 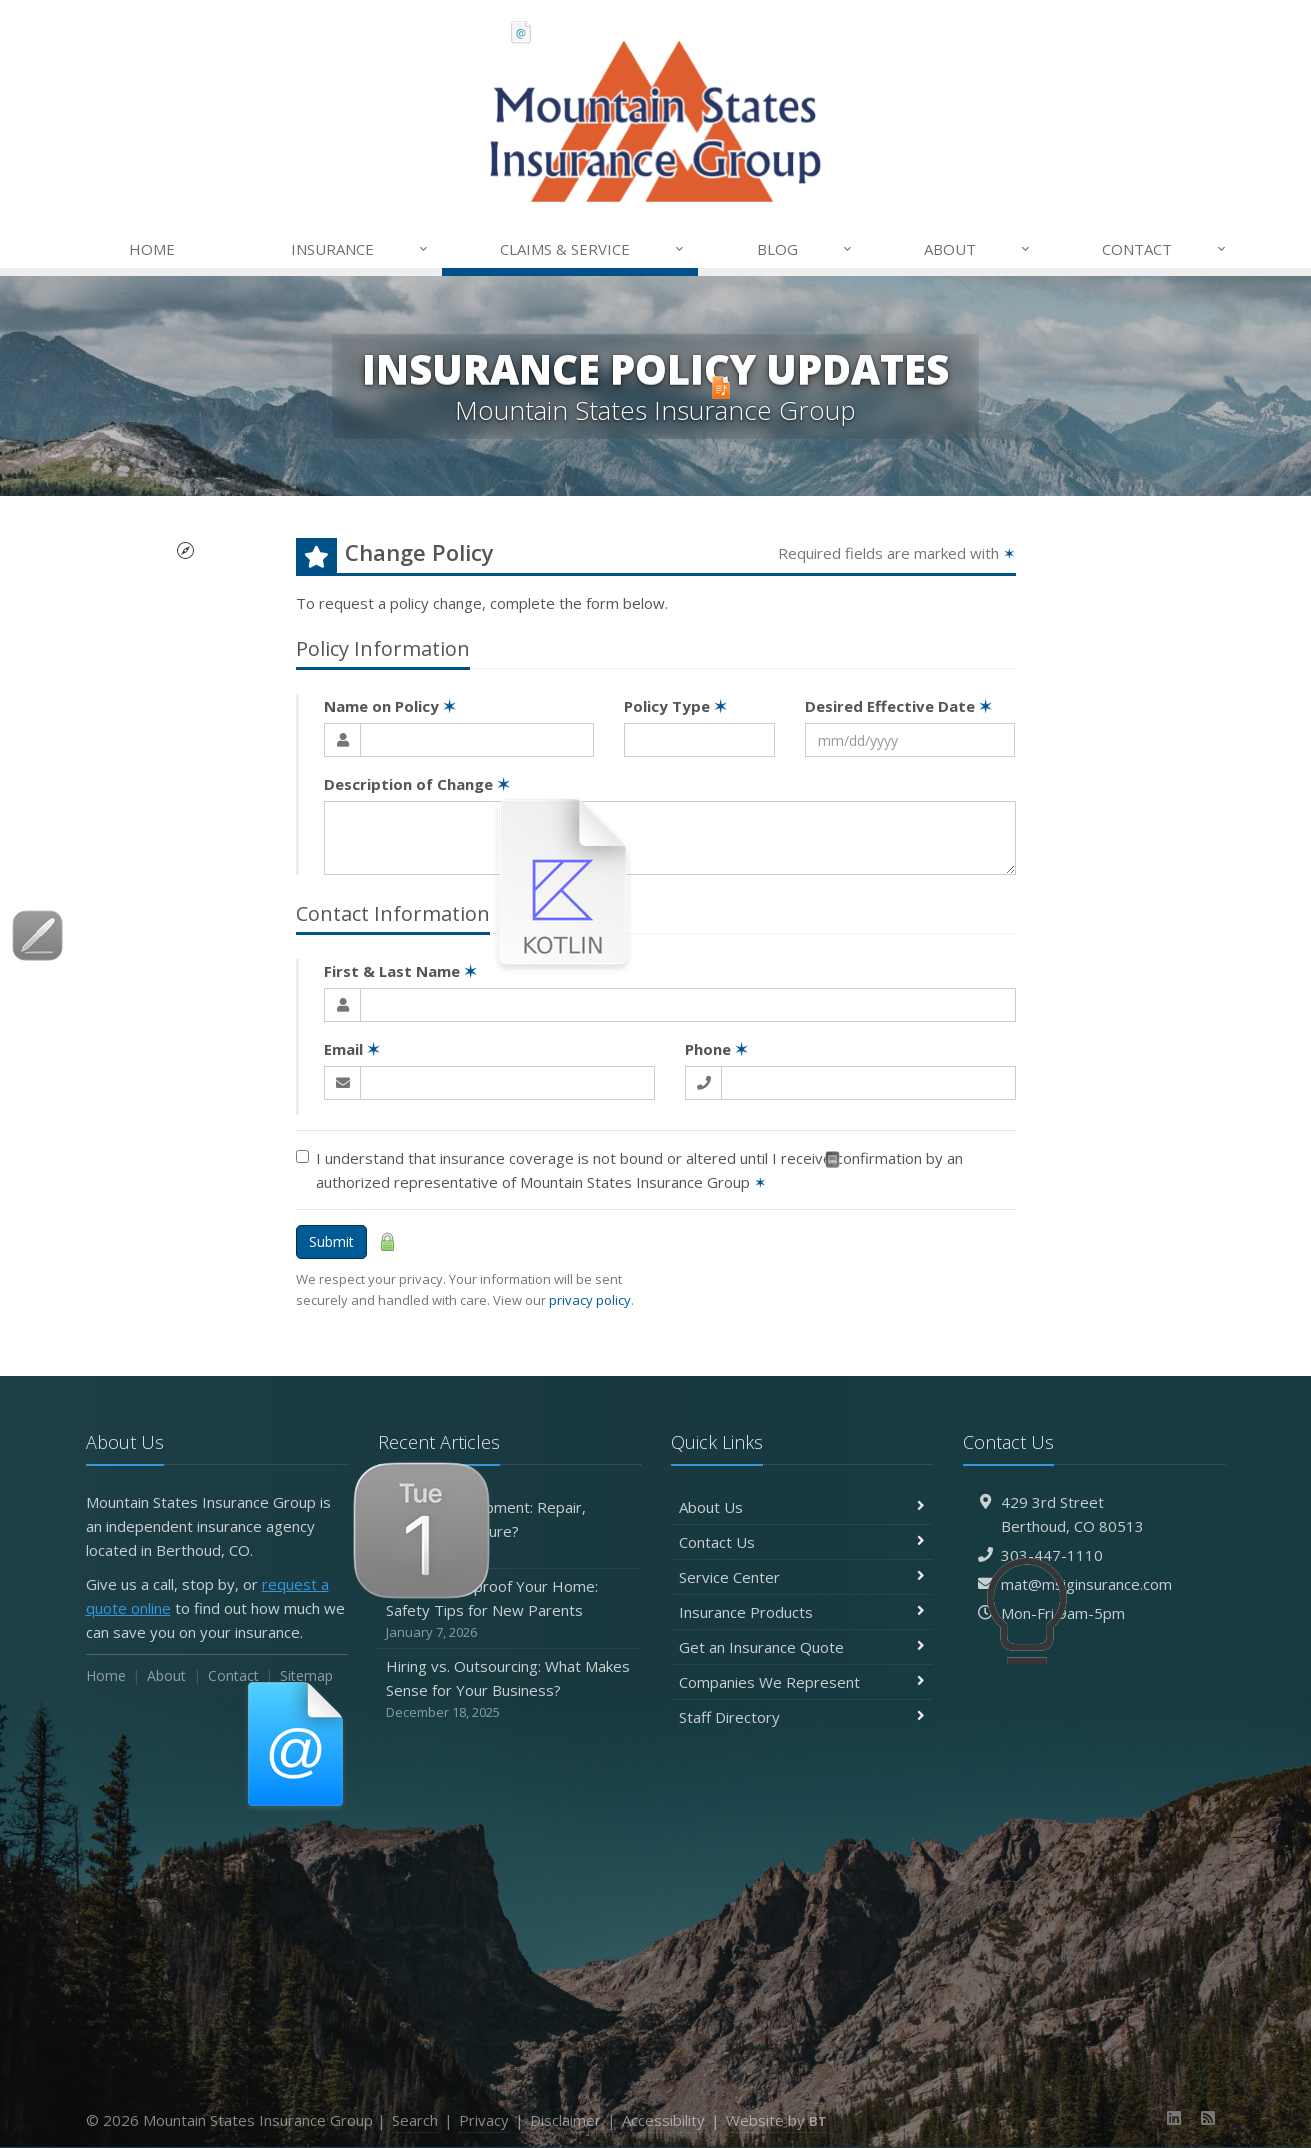 What do you see at coordinates (1027, 1611) in the screenshot?
I see `view music suggestions and recommendations` at bounding box center [1027, 1611].